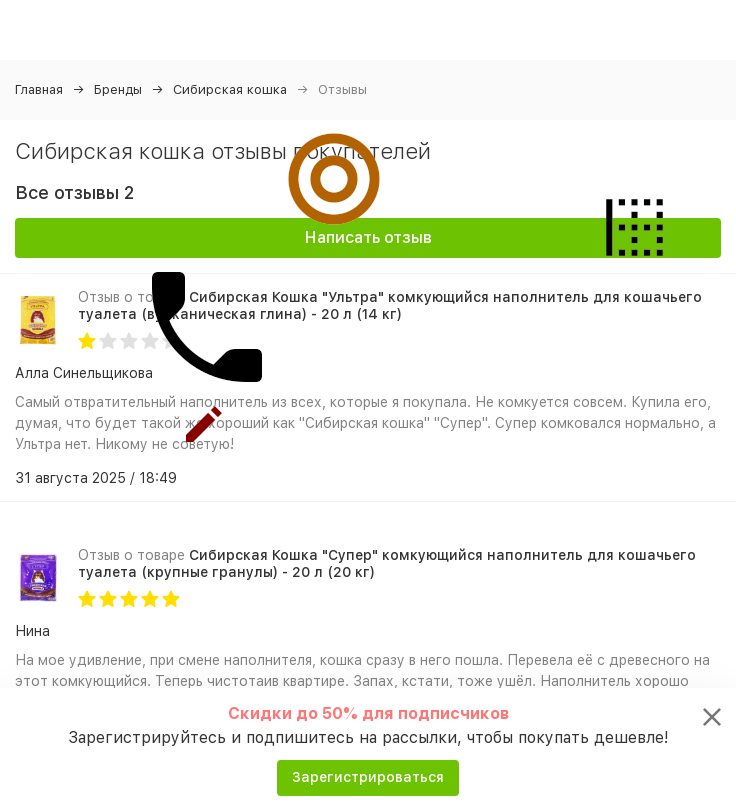 Image resolution: width=736 pixels, height=810 pixels. I want to click on edit this item, so click(204, 424).